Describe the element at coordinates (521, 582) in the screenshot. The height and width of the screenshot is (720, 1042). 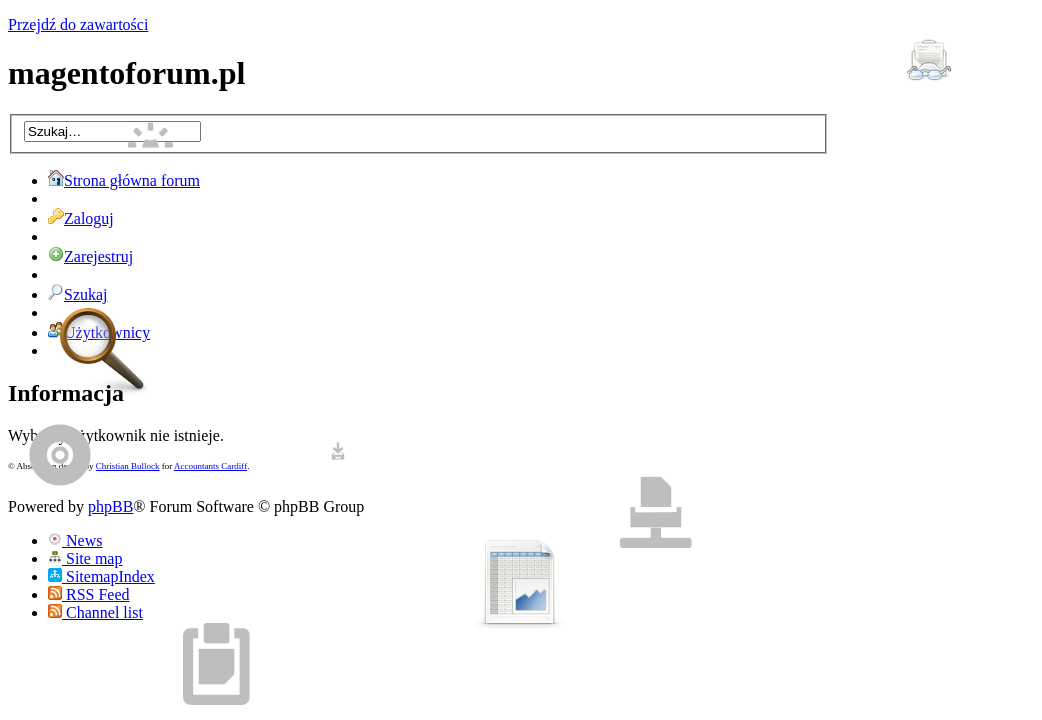
I see `open a spreadsheet file` at that location.